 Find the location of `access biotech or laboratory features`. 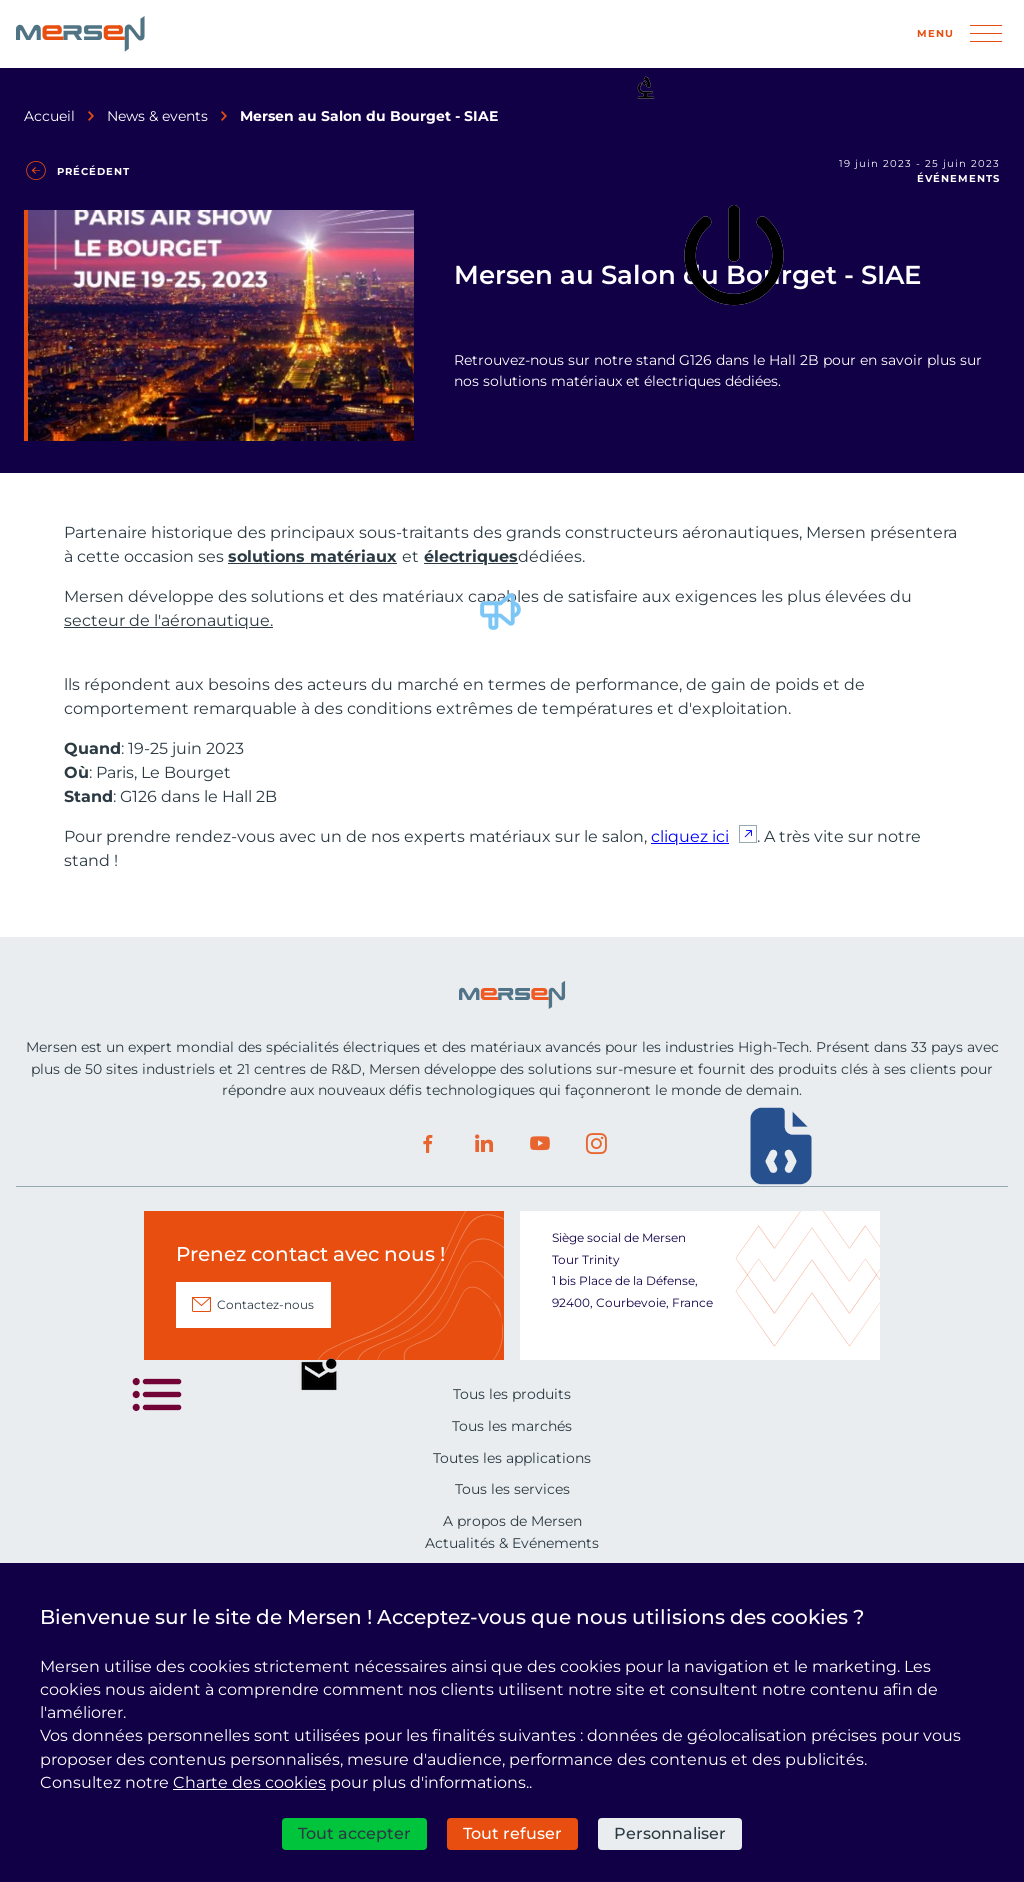

access biotech or laboratory features is located at coordinates (646, 88).